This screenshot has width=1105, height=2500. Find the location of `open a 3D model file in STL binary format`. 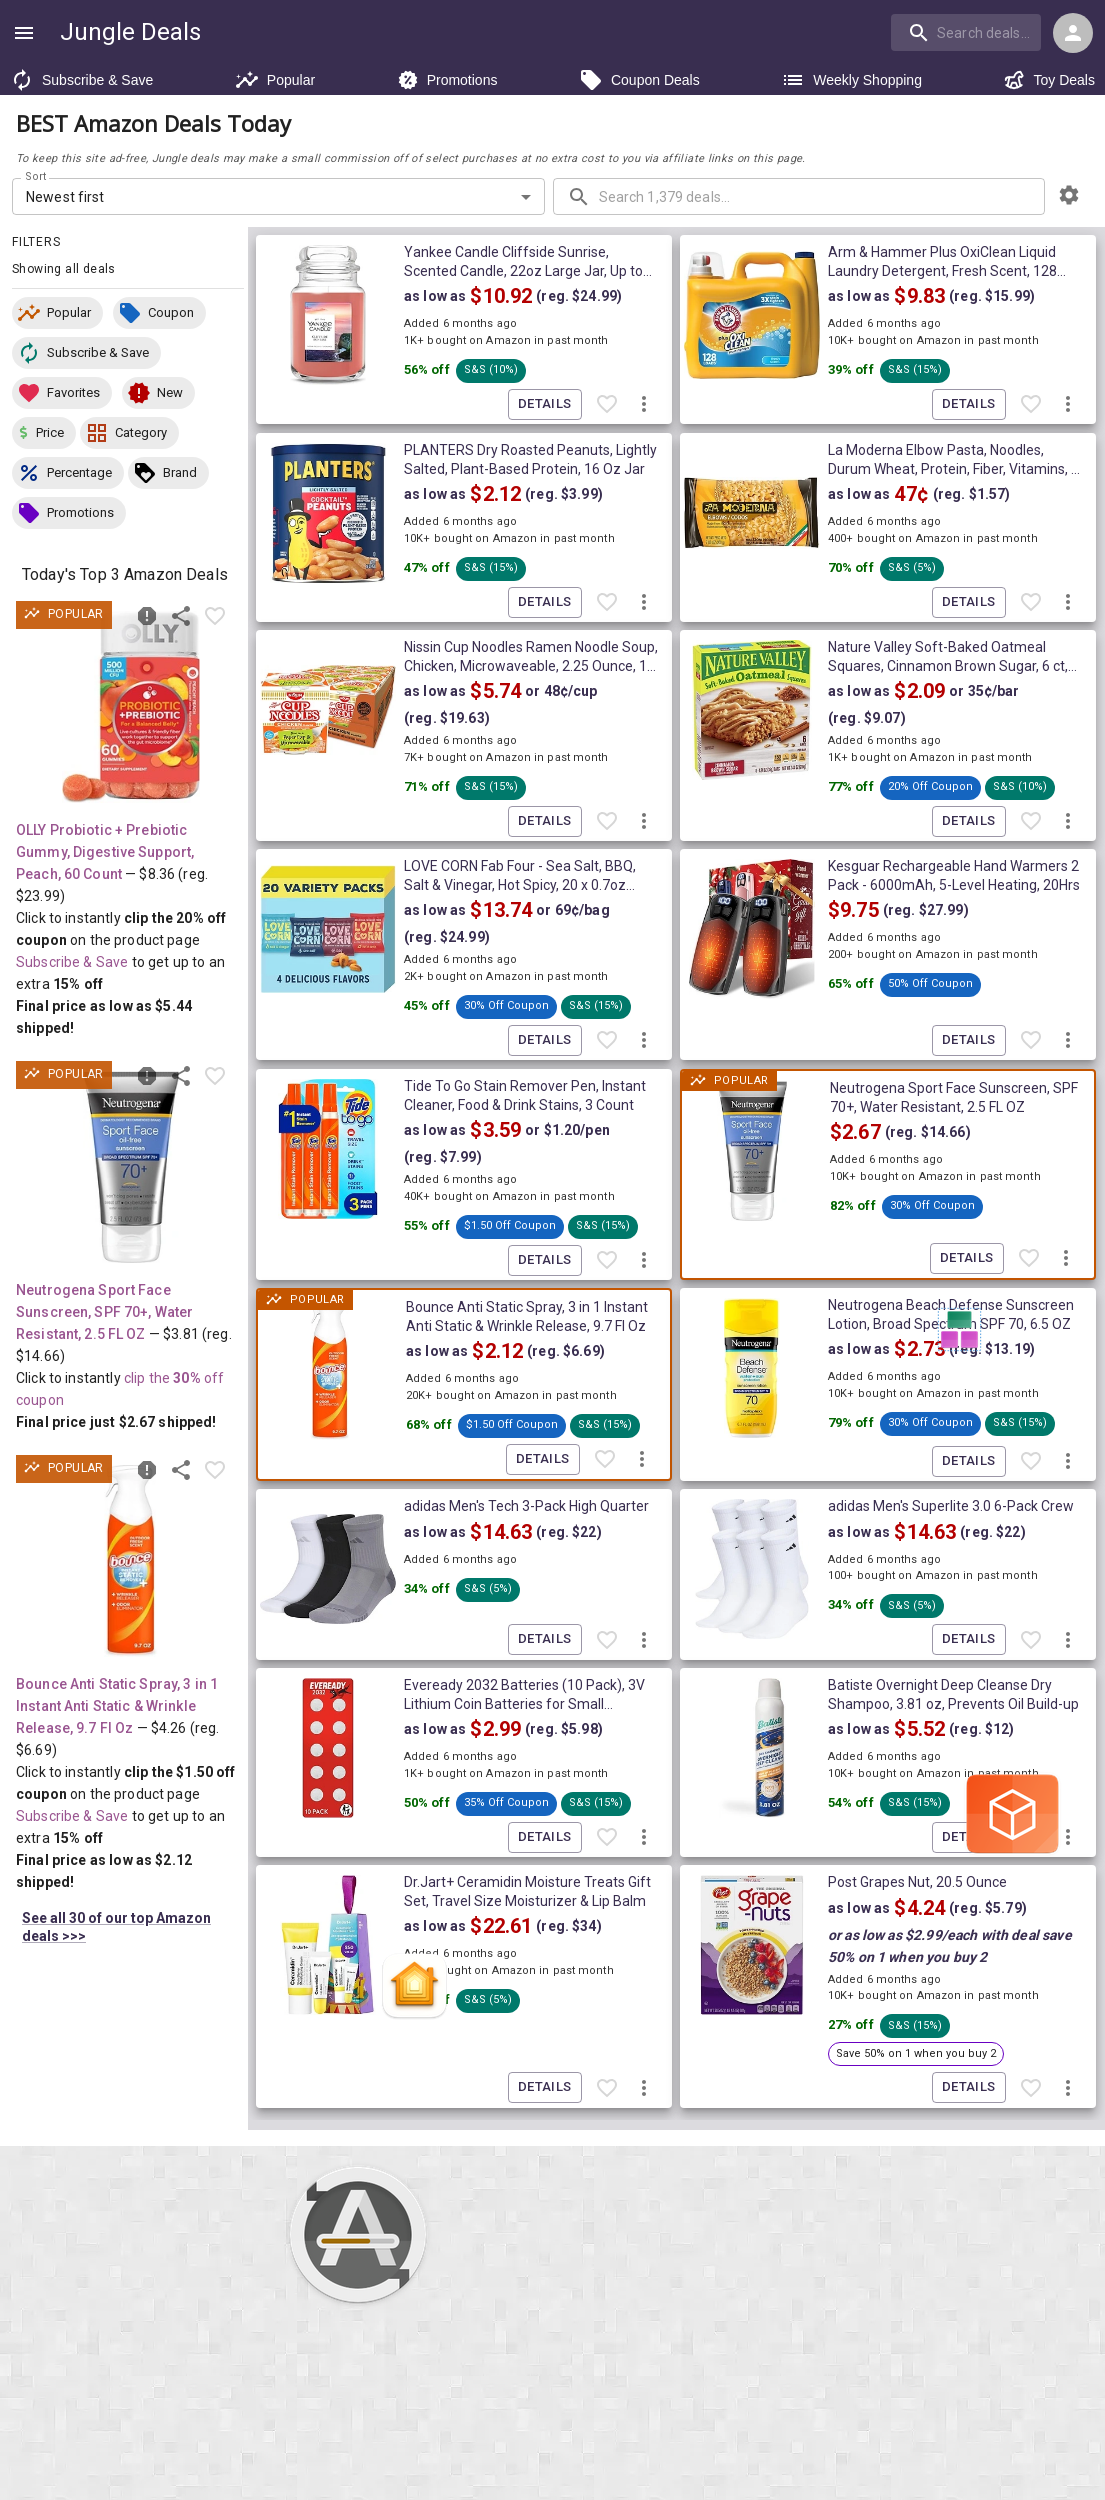

open a 3D model file in STL binary format is located at coordinates (1012, 1810).